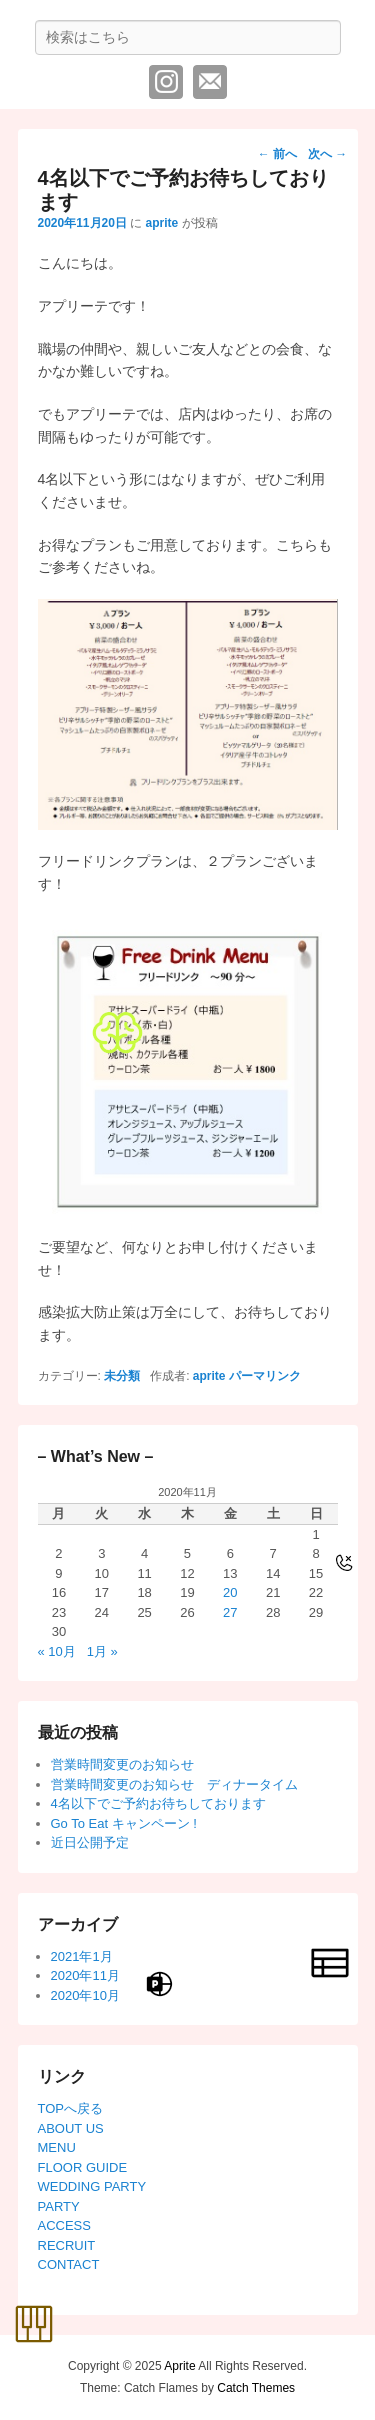 Image resolution: width=375 pixels, height=2420 pixels. Describe the element at coordinates (117, 1033) in the screenshot. I see `access AI or smart features` at that location.